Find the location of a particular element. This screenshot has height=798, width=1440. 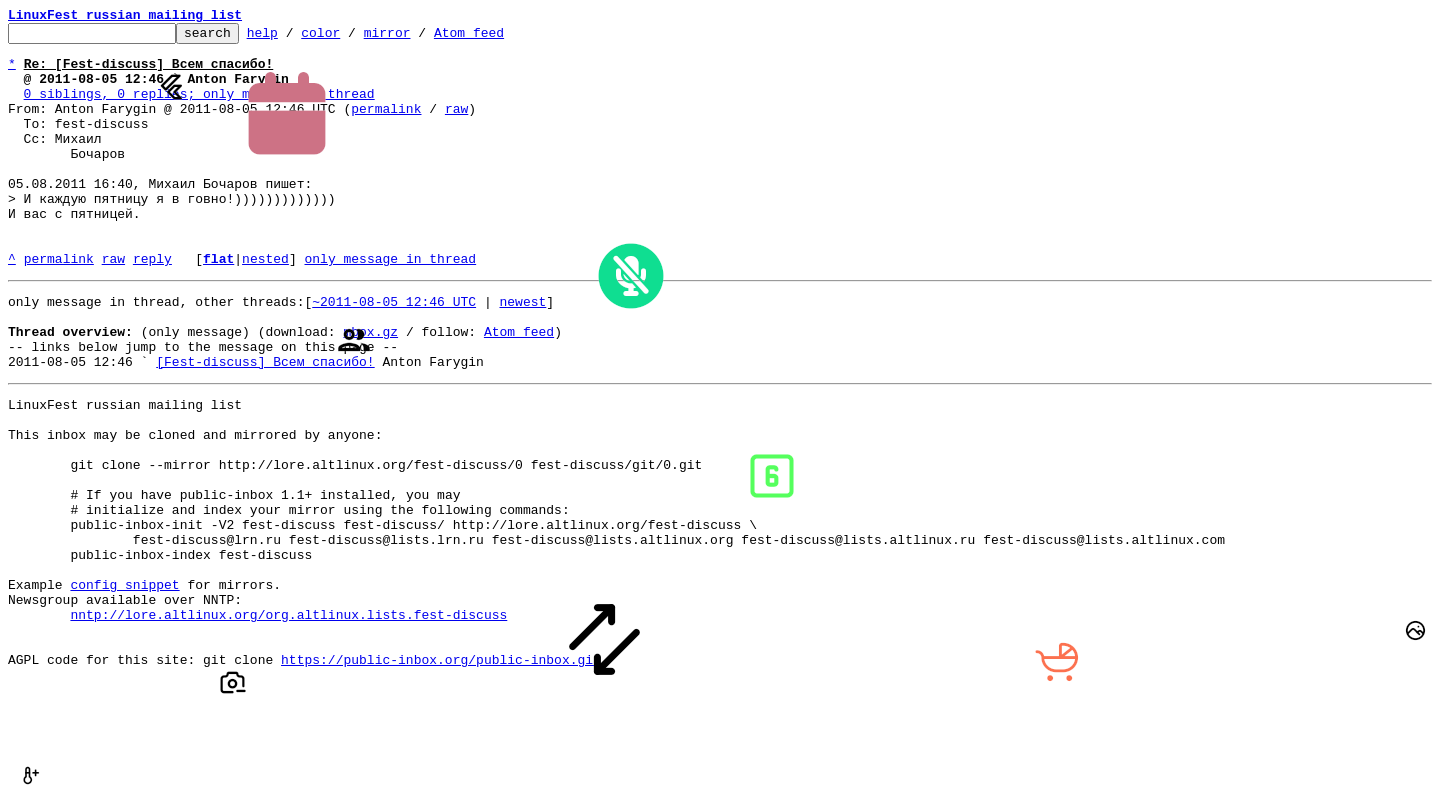

select or navigate to item number 6 is located at coordinates (772, 476).